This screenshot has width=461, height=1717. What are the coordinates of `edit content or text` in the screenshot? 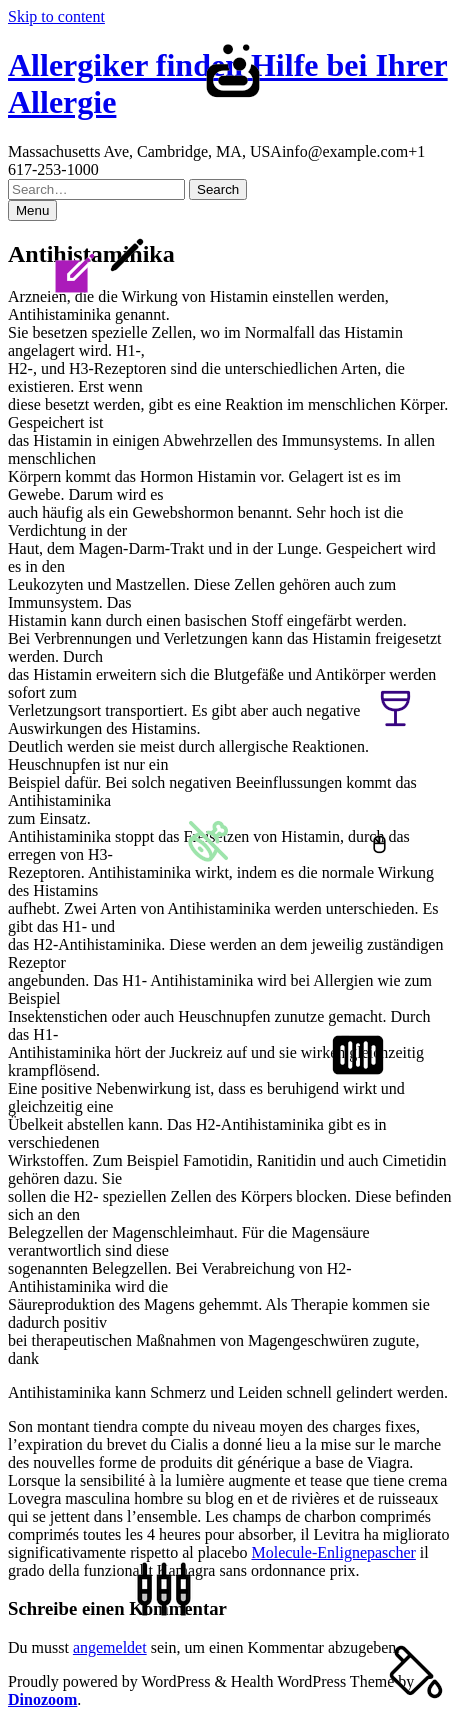 It's located at (127, 255).